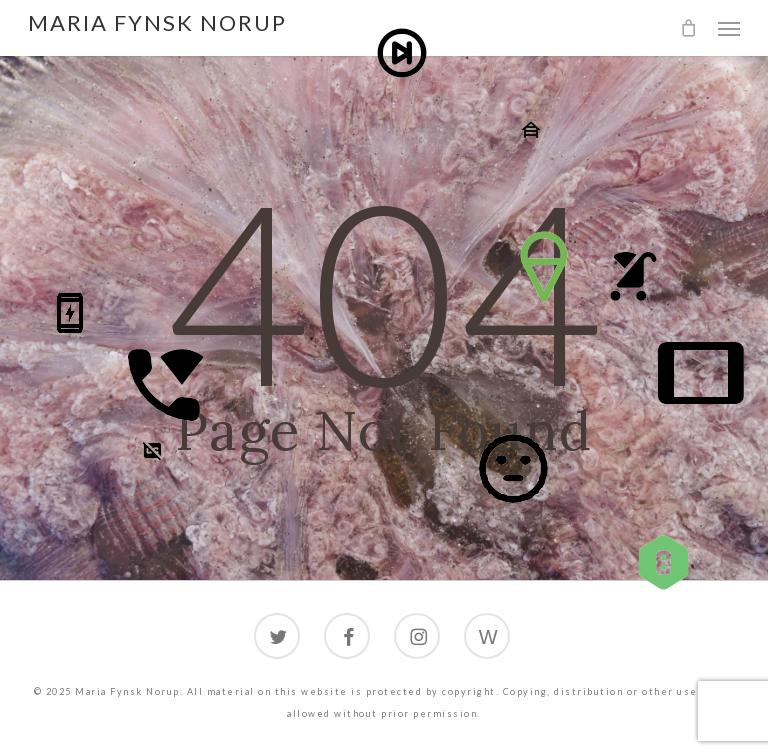 This screenshot has width=768, height=755. What do you see at coordinates (152, 450) in the screenshot?
I see `closed captions are disabled` at bounding box center [152, 450].